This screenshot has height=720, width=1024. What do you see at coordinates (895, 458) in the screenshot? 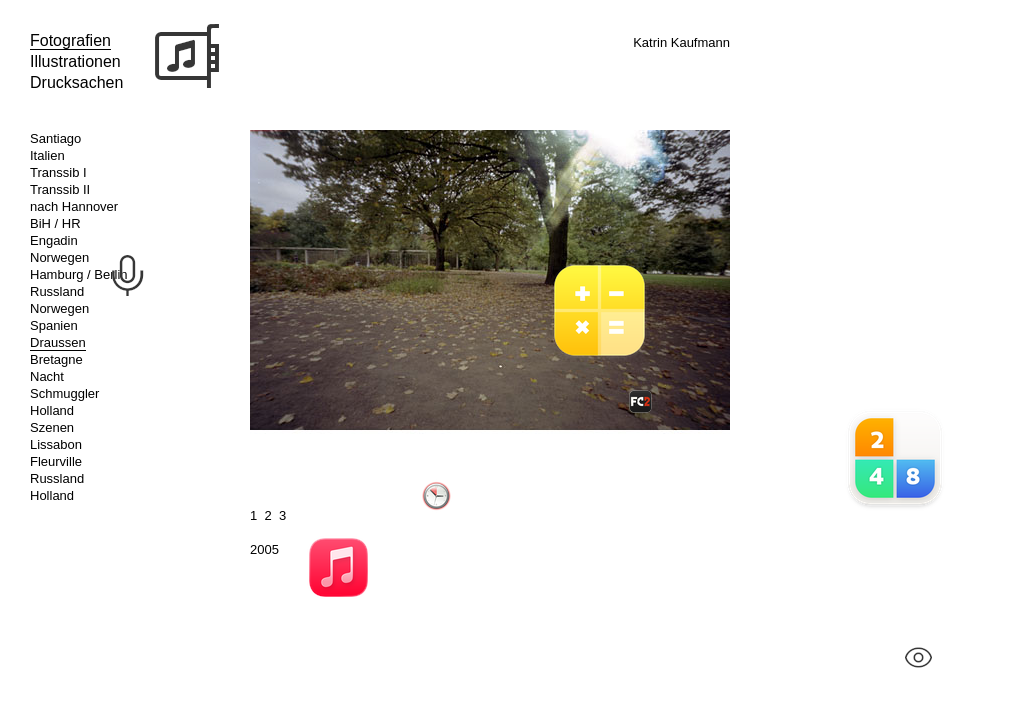
I see `launch the 2048 puzzle game` at bounding box center [895, 458].